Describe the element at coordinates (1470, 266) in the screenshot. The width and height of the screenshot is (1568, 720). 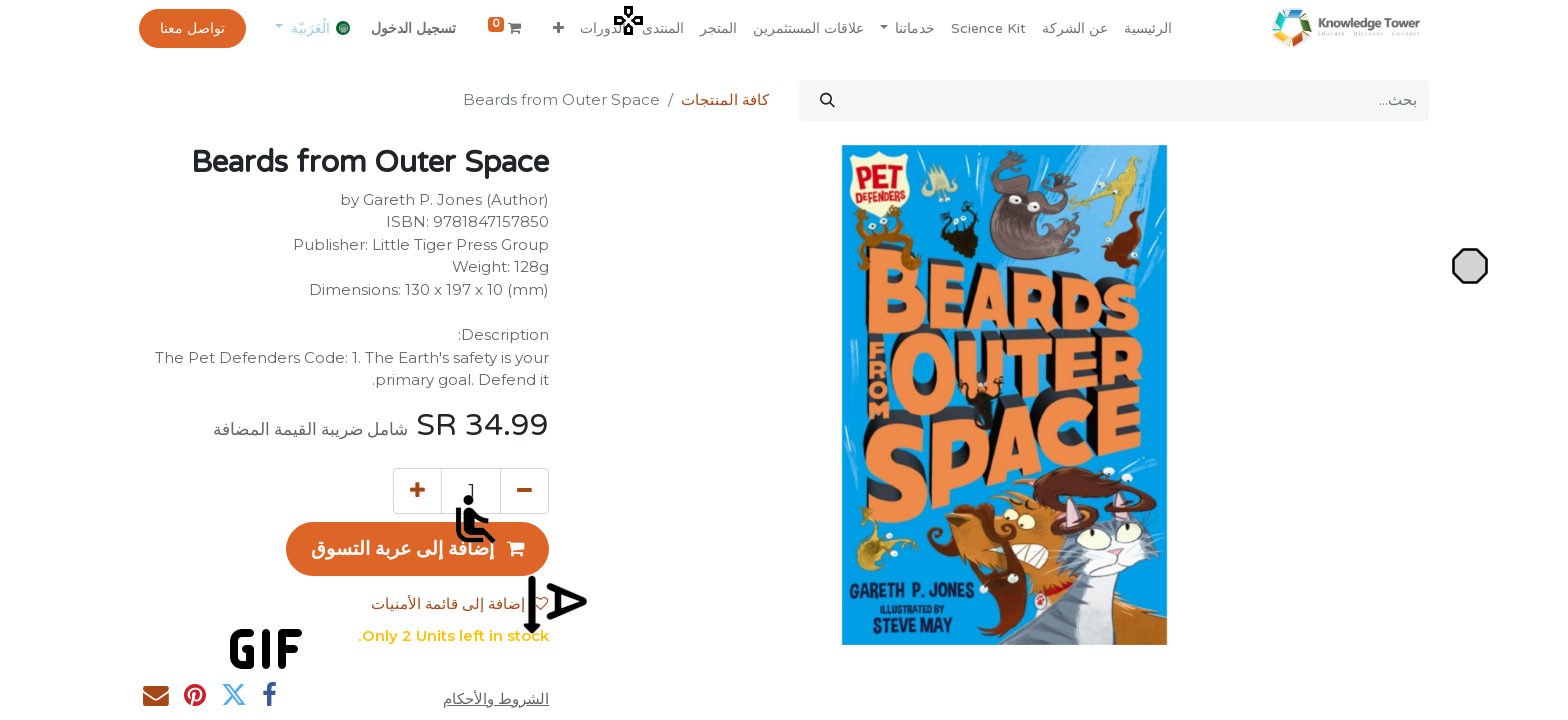
I see `stop or halt action indicator` at that location.